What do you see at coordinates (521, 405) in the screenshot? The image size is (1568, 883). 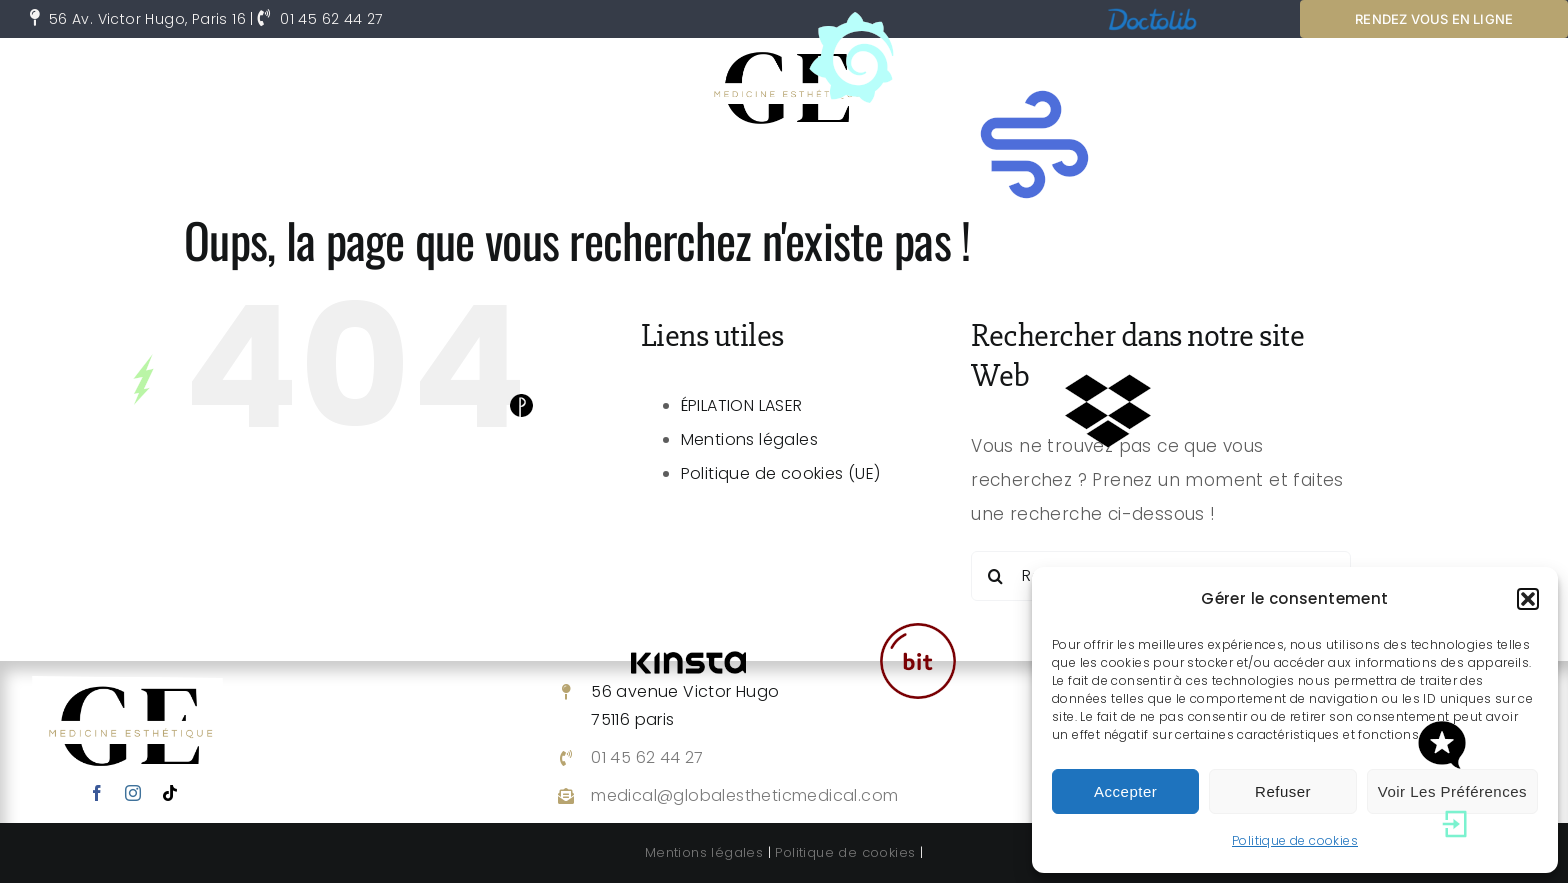 I see `PurgeCSS logo - a CSS optimization tool` at bounding box center [521, 405].